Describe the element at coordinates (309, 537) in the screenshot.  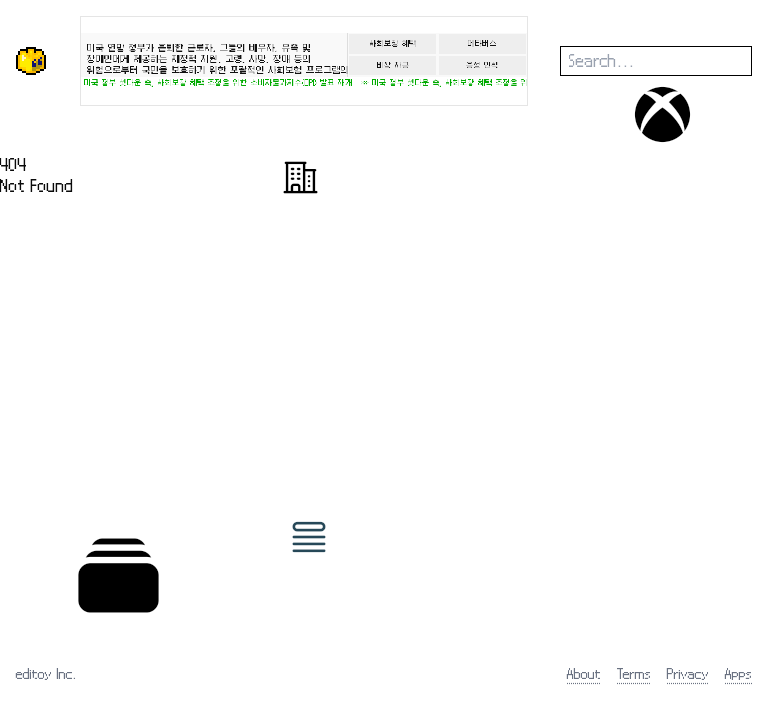
I see `view a playlist or media queue` at that location.